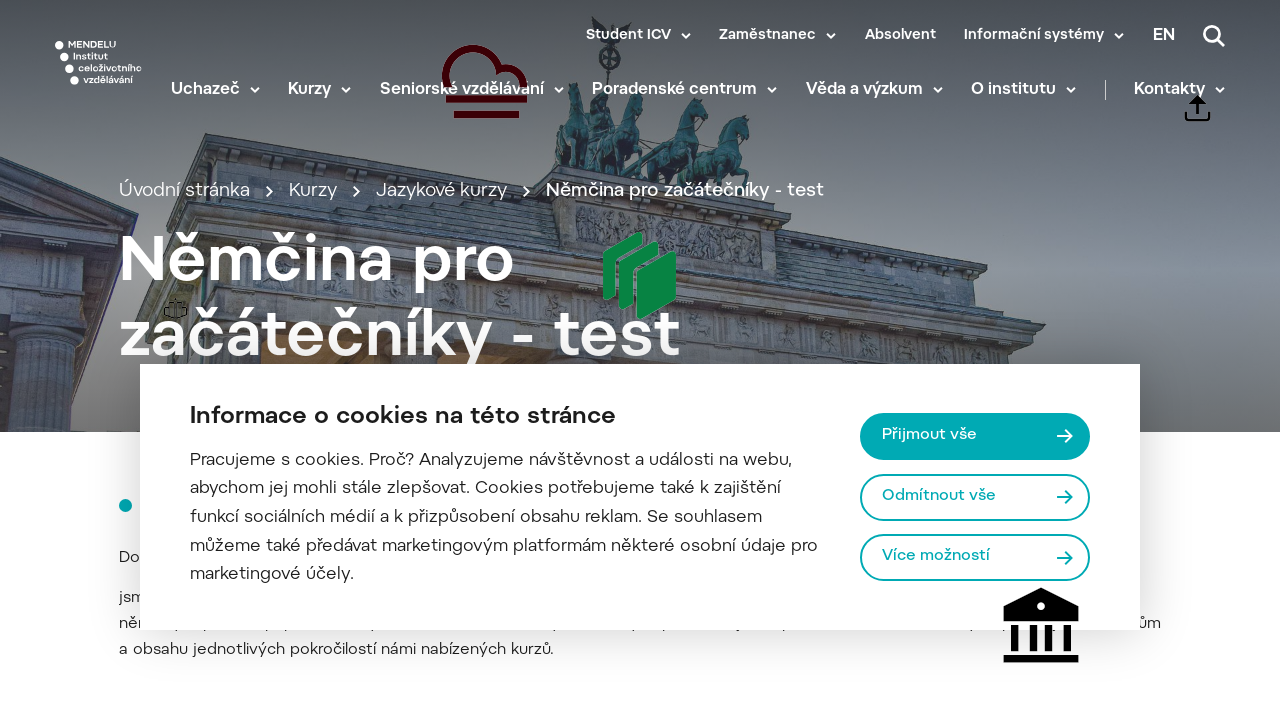  I want to click on backbone.js framework logo, so click(175, 308).